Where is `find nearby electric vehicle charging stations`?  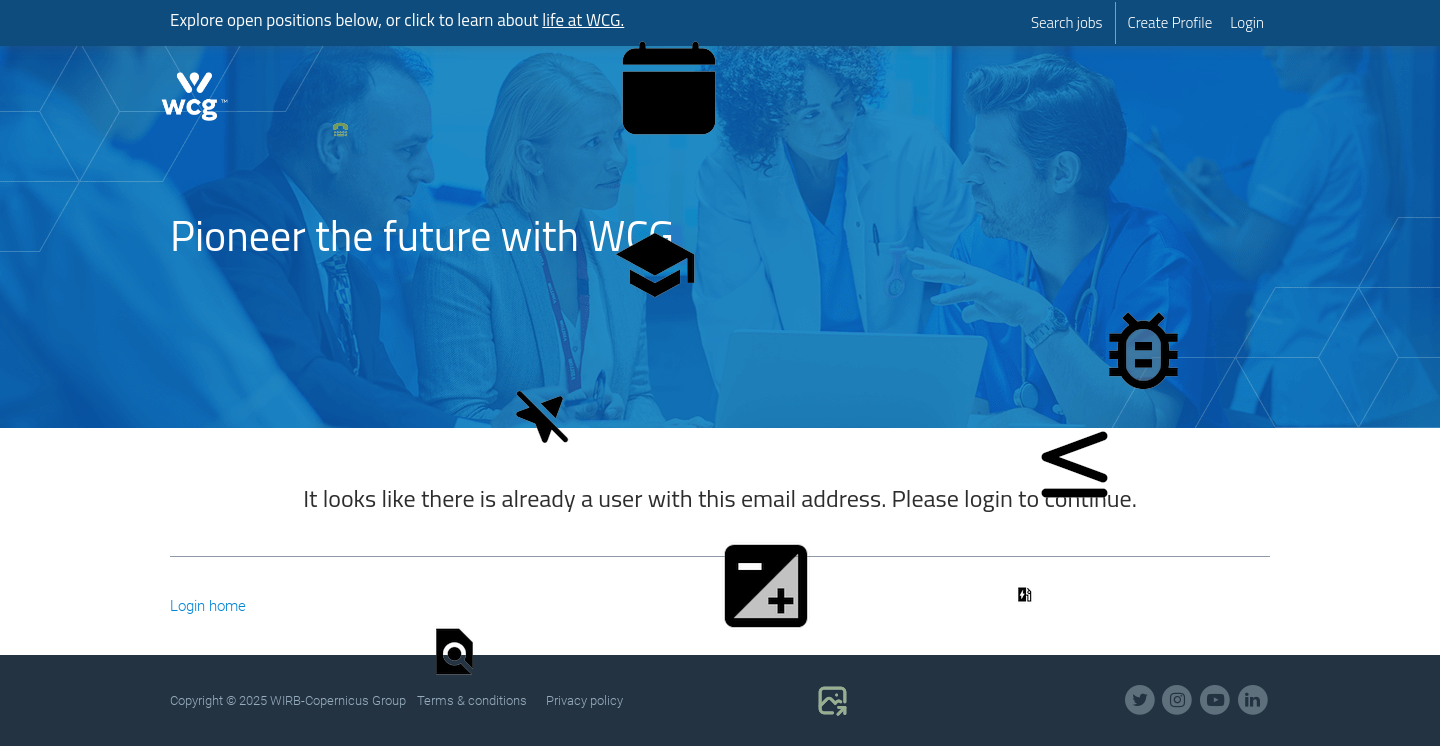
find nearby electric vehicle charging stations is located at coordinates (1024, 594).